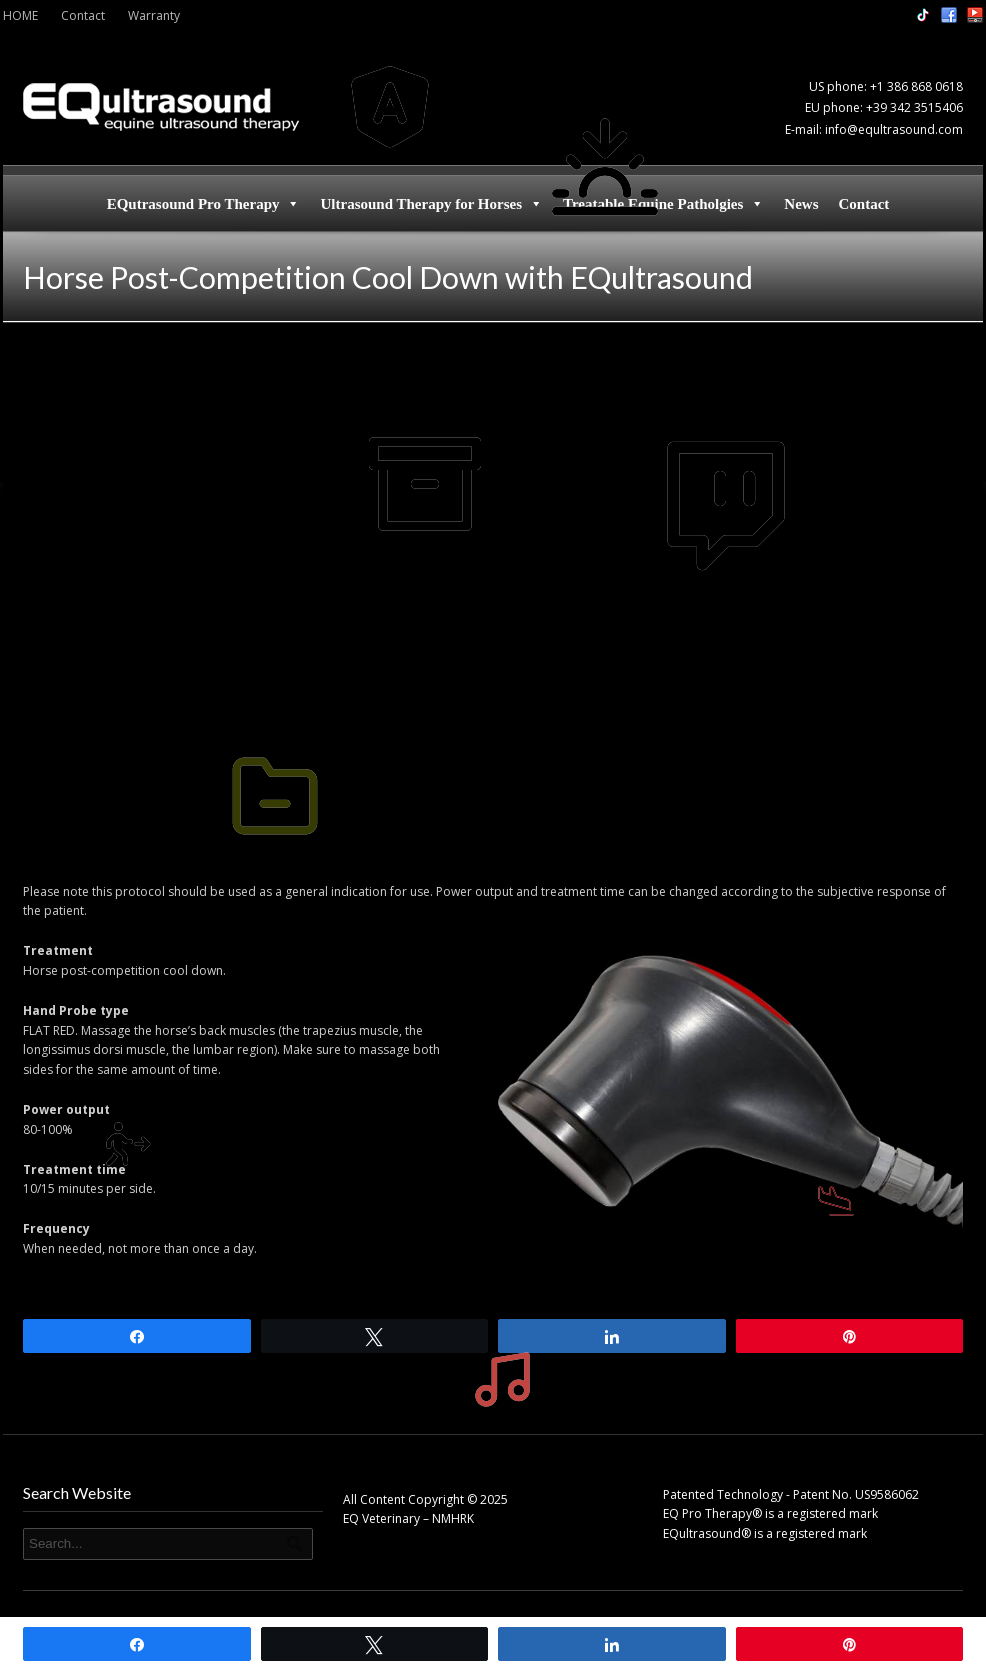  Describe the element at coordinates (605, 167) in the screenshot. I see `set display to evening or night mode` at that location.